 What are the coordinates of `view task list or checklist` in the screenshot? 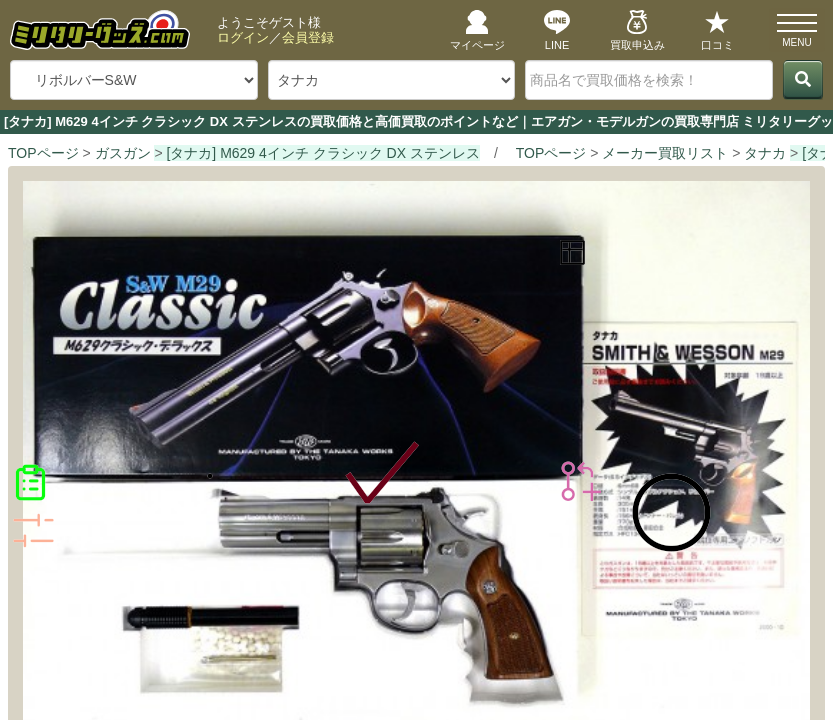 It's located at (30, 482).